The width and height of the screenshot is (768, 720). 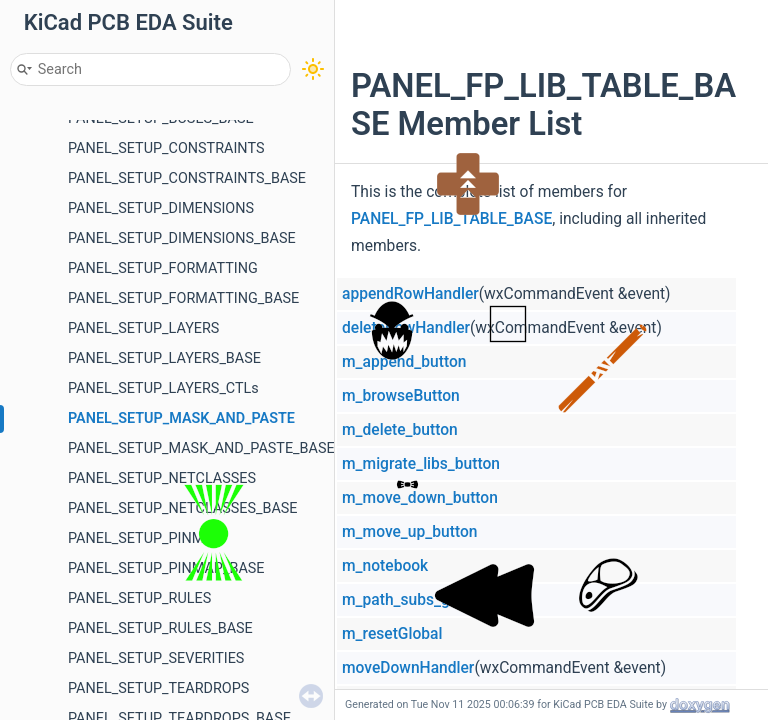 What do you see at coordinates (484, 595) in the screenshot?
I see `rewind or skip backward in media playback` at bounding box center [484, 595].